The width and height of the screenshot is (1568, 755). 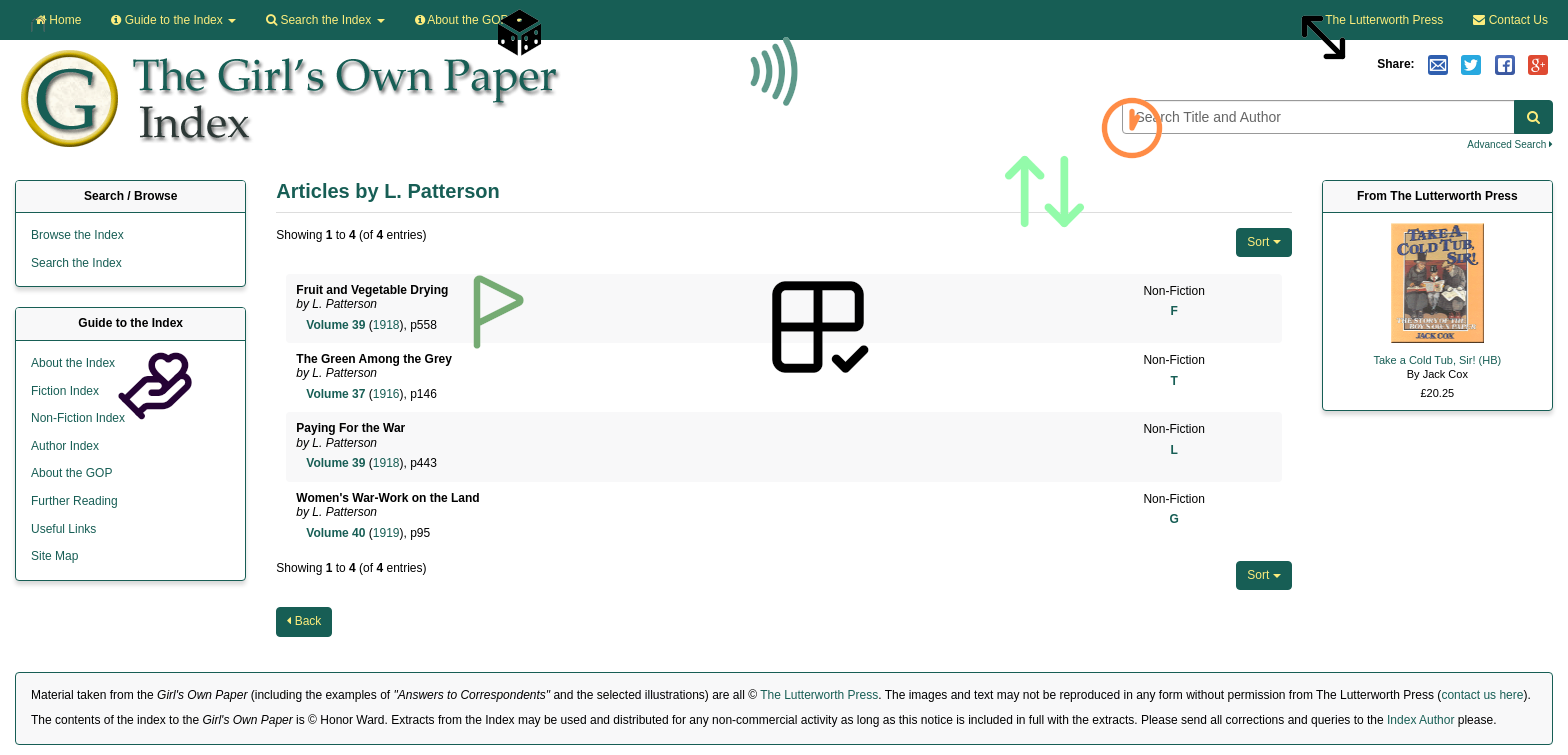 I want to click on indicates the time is 1 o'clock, so click(x=1132, y=128).